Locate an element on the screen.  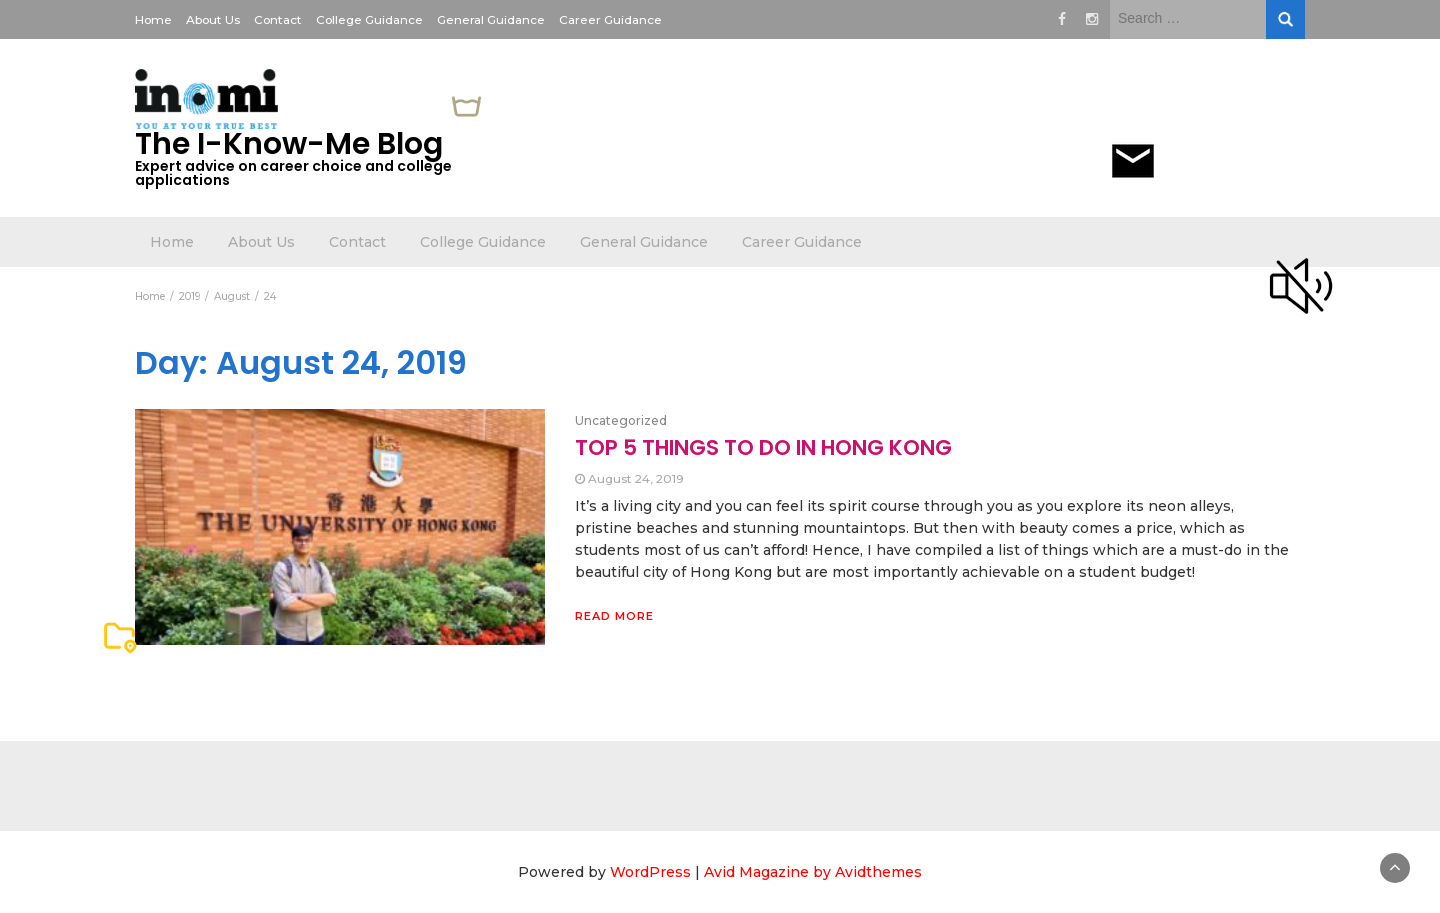
pin a folder to quick access is located at coordinates (119, 636).